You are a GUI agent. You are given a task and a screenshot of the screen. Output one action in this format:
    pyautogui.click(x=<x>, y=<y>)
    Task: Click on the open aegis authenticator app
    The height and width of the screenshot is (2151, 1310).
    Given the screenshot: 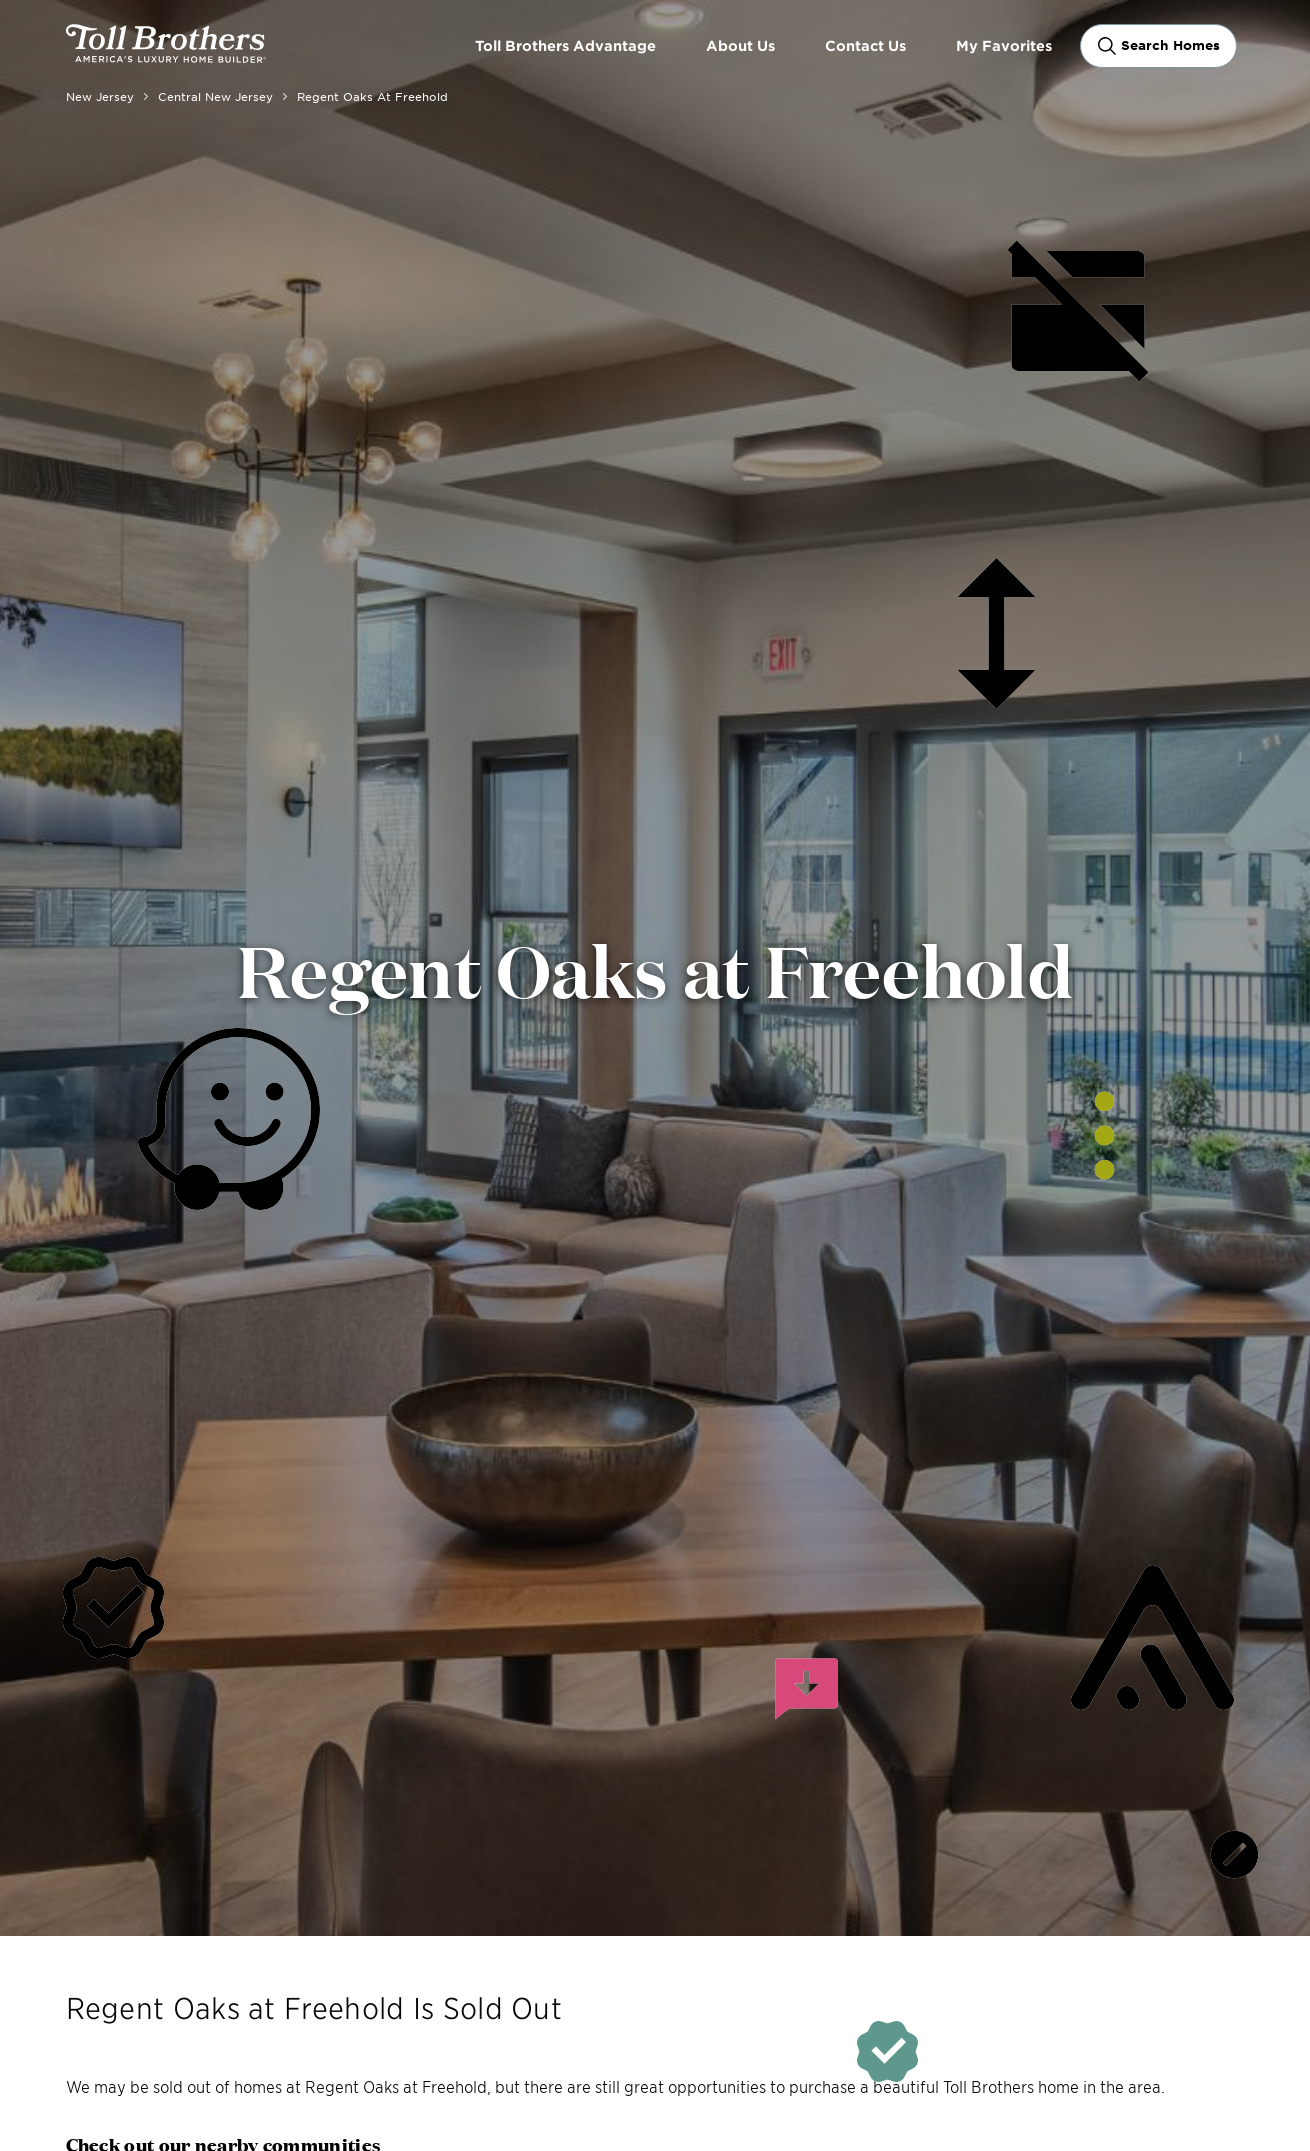 What is the action you would take?
    pyautogui.click(x=1152, y=1637)
    